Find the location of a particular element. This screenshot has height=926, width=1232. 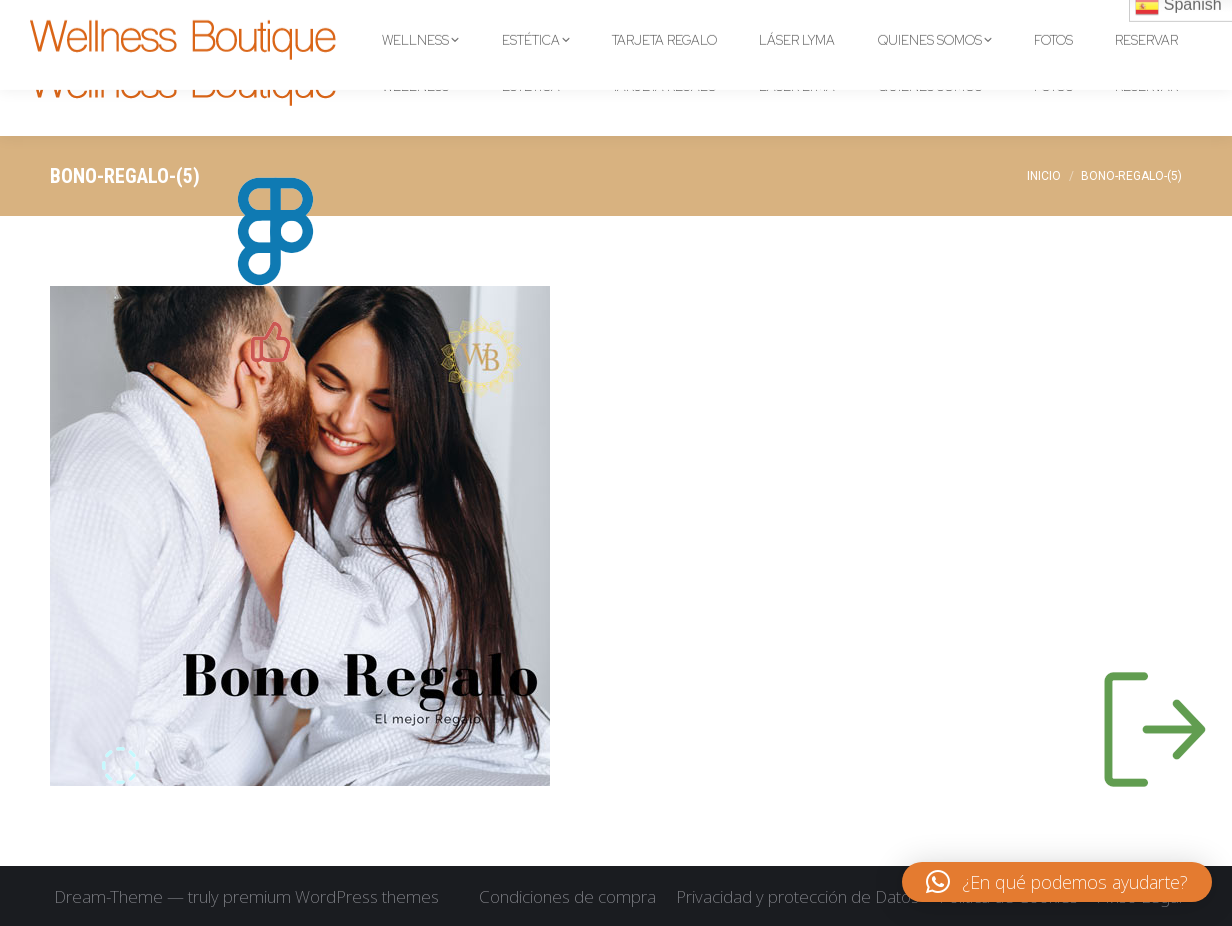

sign out of your account is located at coordinates (1153, 729).